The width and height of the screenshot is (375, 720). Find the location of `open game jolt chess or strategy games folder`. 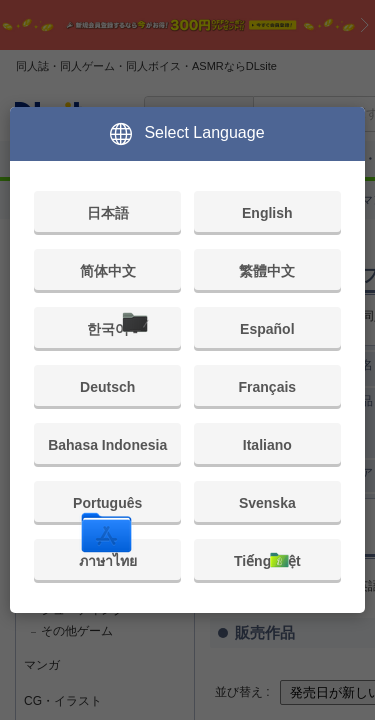

open game jolt chess or strategy games folder is located at coordinates (279, 560).